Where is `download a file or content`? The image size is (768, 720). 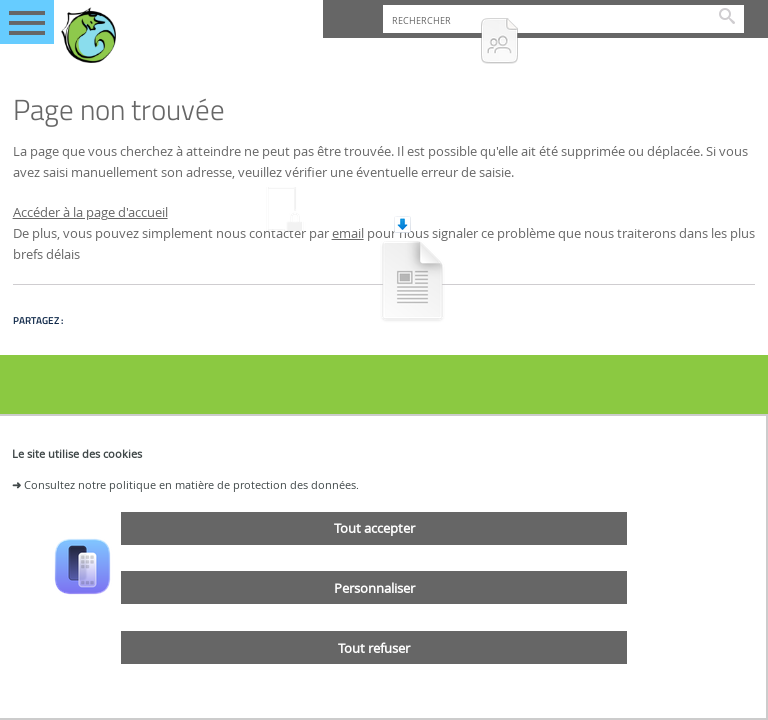
download a file or content is located at coordinates (402, 224).